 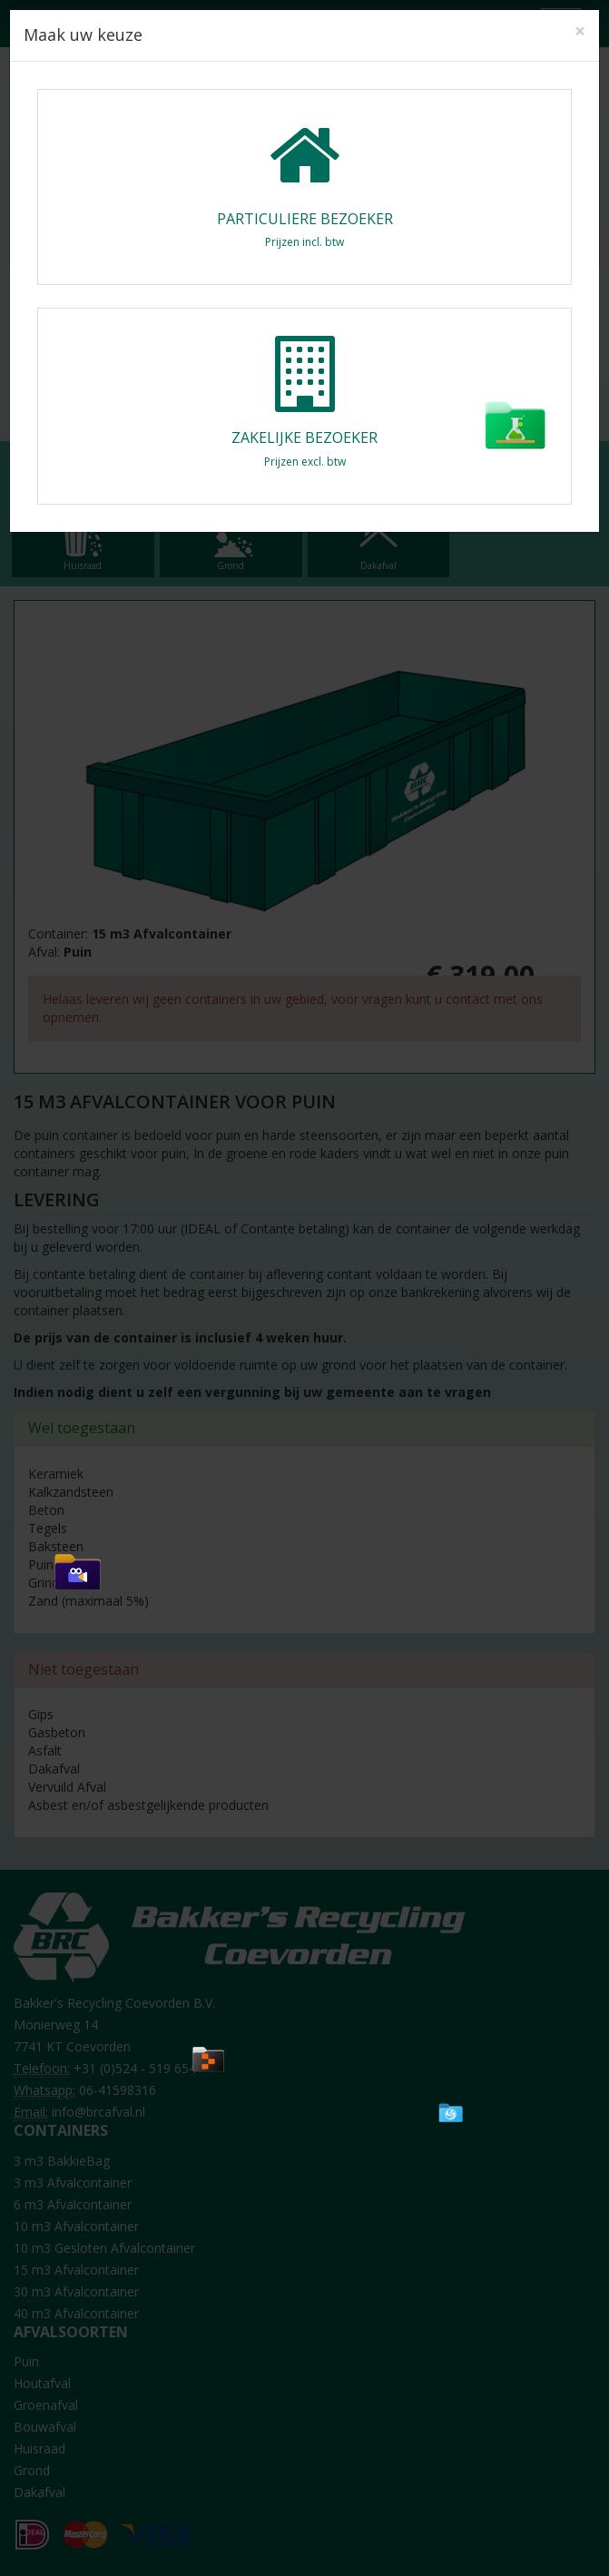 What do you see at coordinates (77, 1573) in the screenshot?
I see `open wondershare anireel project folder` at bounding box center [77, 1573].